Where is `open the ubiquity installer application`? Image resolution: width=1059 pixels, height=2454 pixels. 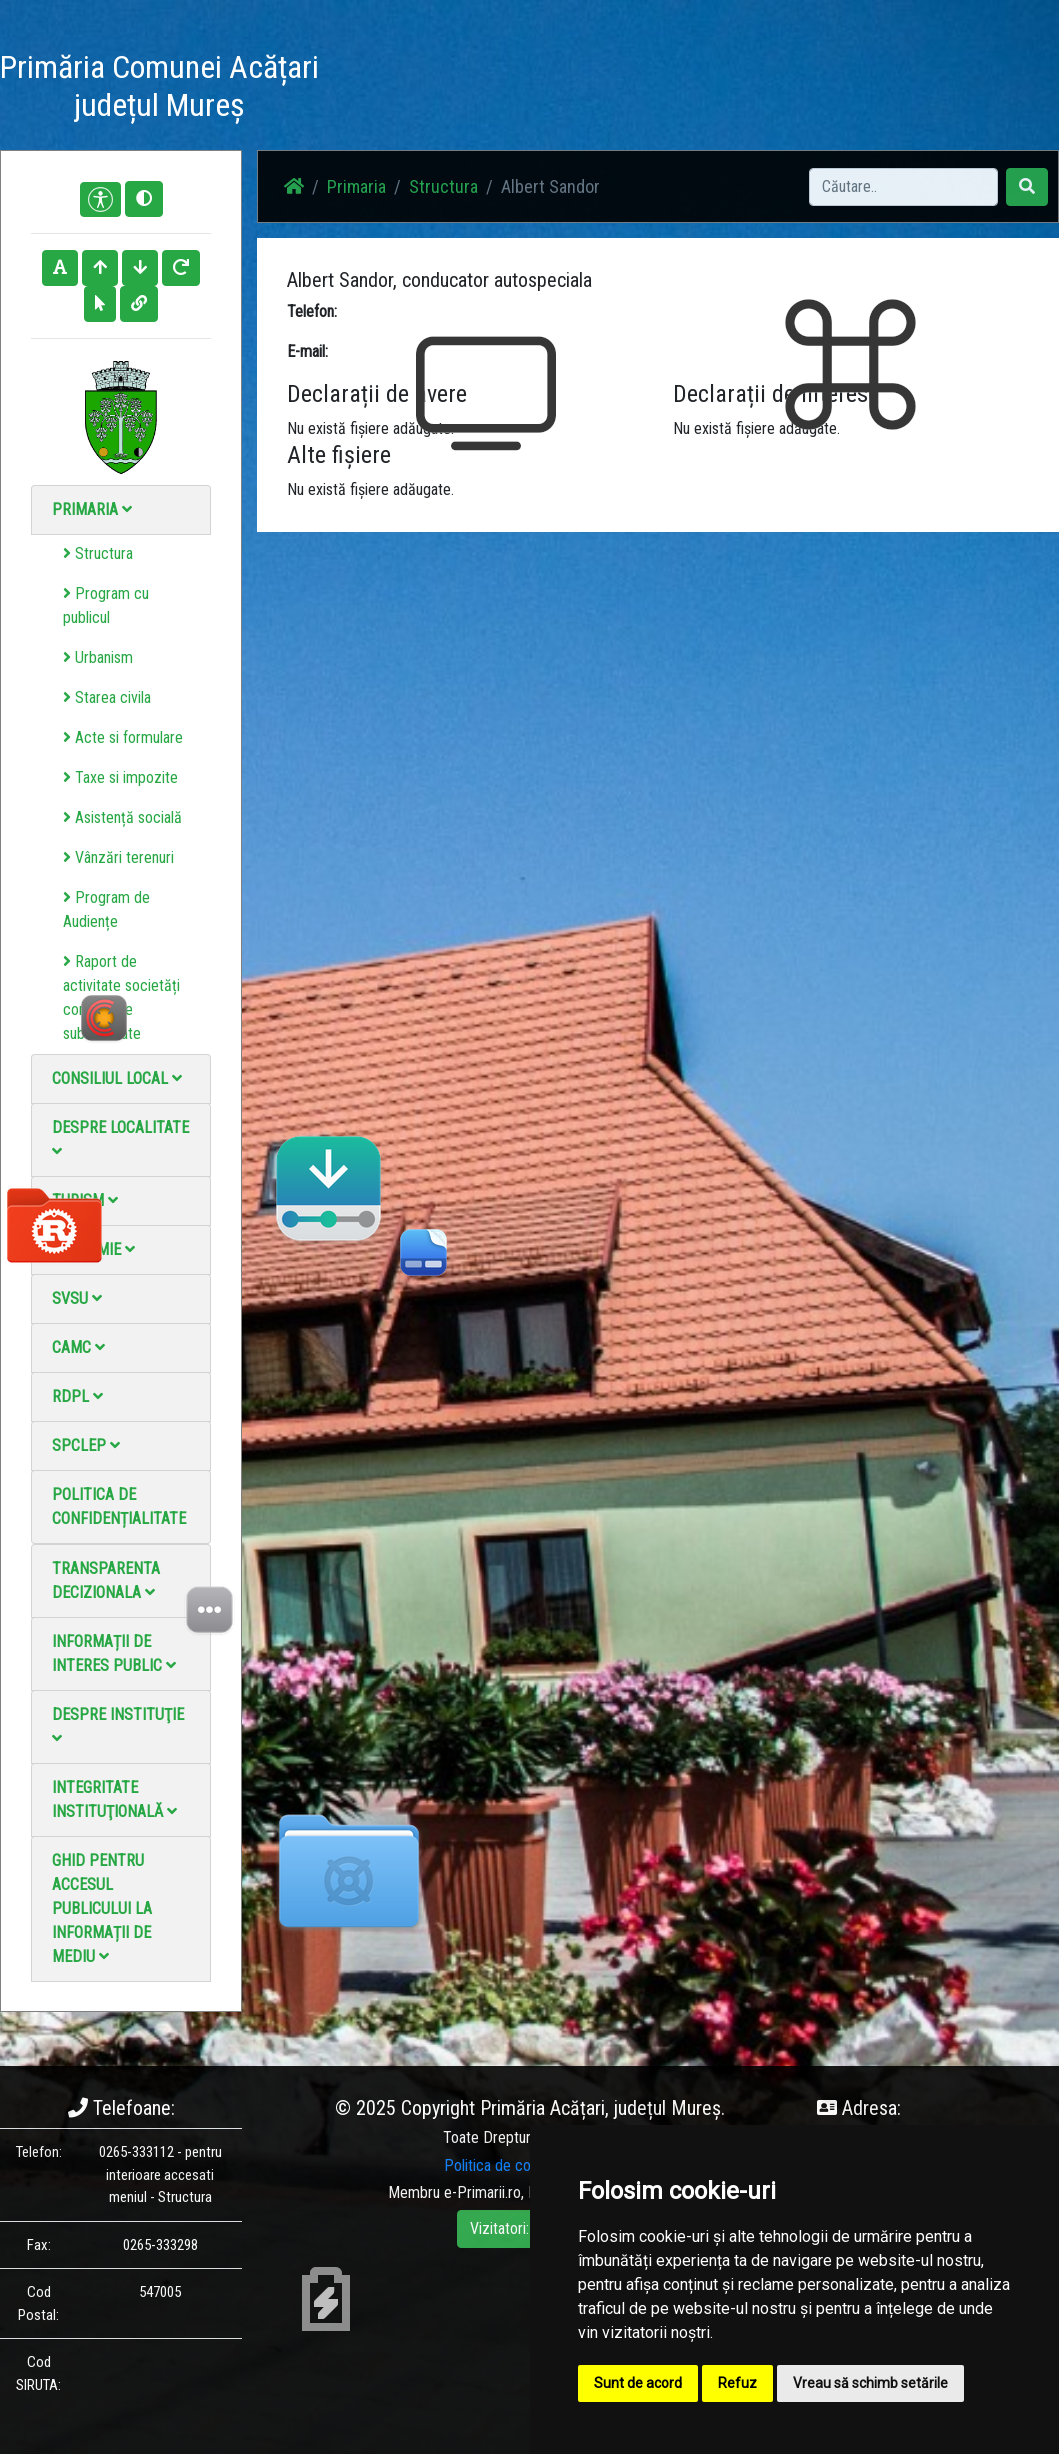
open the ubiquity installer application is located at coordinates (328, 1188).